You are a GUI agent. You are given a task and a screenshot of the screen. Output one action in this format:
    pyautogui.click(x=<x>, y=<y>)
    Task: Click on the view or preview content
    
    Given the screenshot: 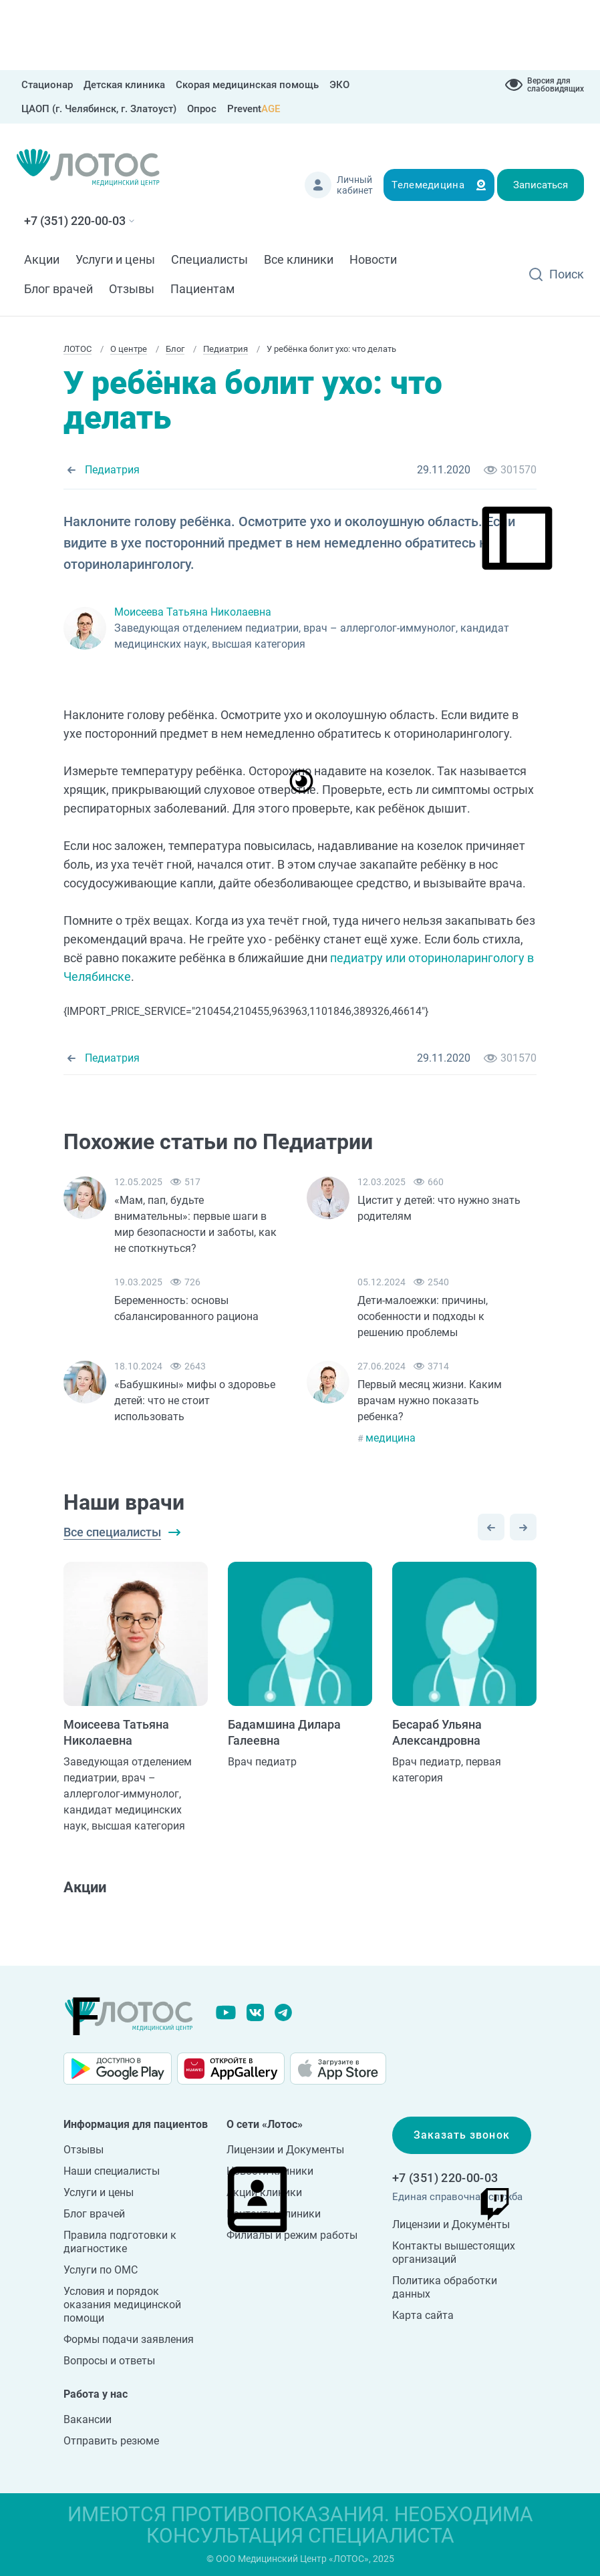 What is the action you would take?
    pyautogui.click(x=301, y=781)
    